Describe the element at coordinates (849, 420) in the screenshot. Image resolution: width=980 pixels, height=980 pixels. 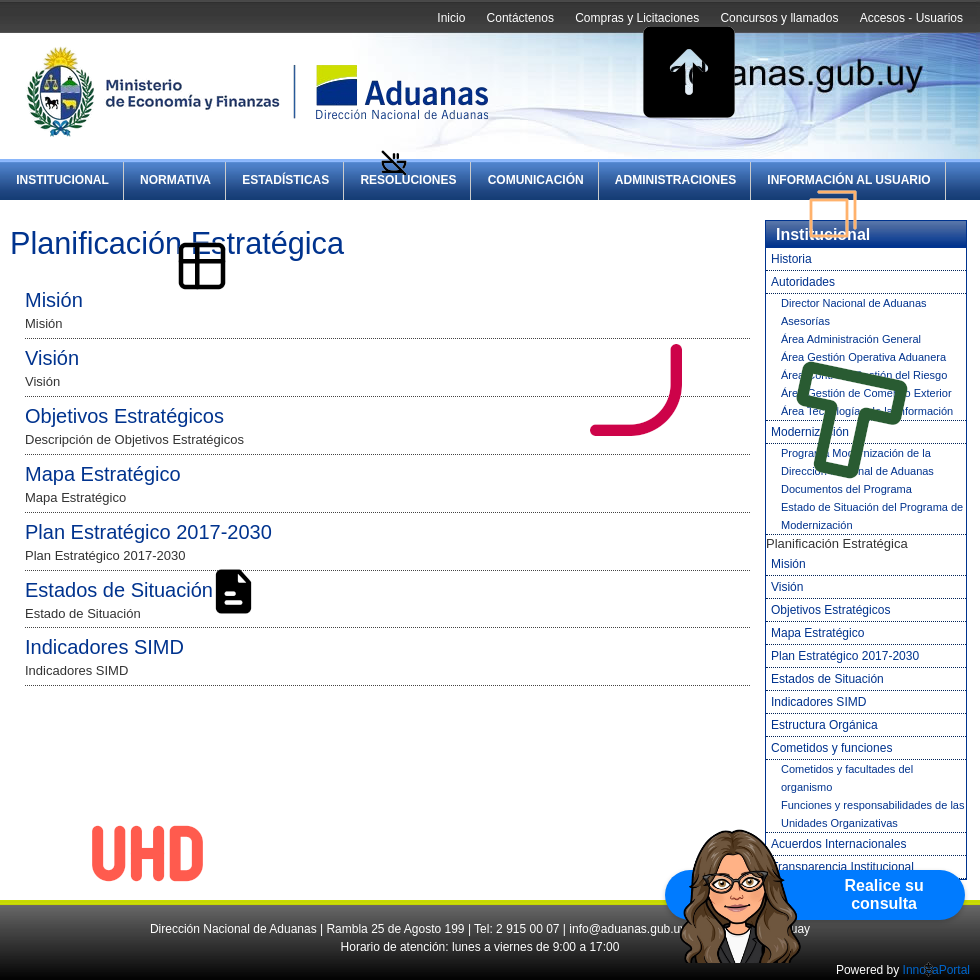
I see `open topbuzz app` at that location.